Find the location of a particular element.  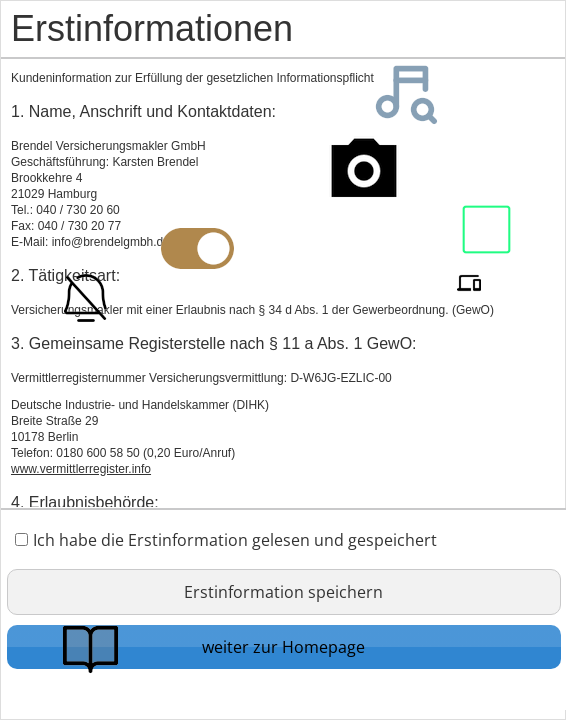

search for songs or music is located at coordinates (405, 92).